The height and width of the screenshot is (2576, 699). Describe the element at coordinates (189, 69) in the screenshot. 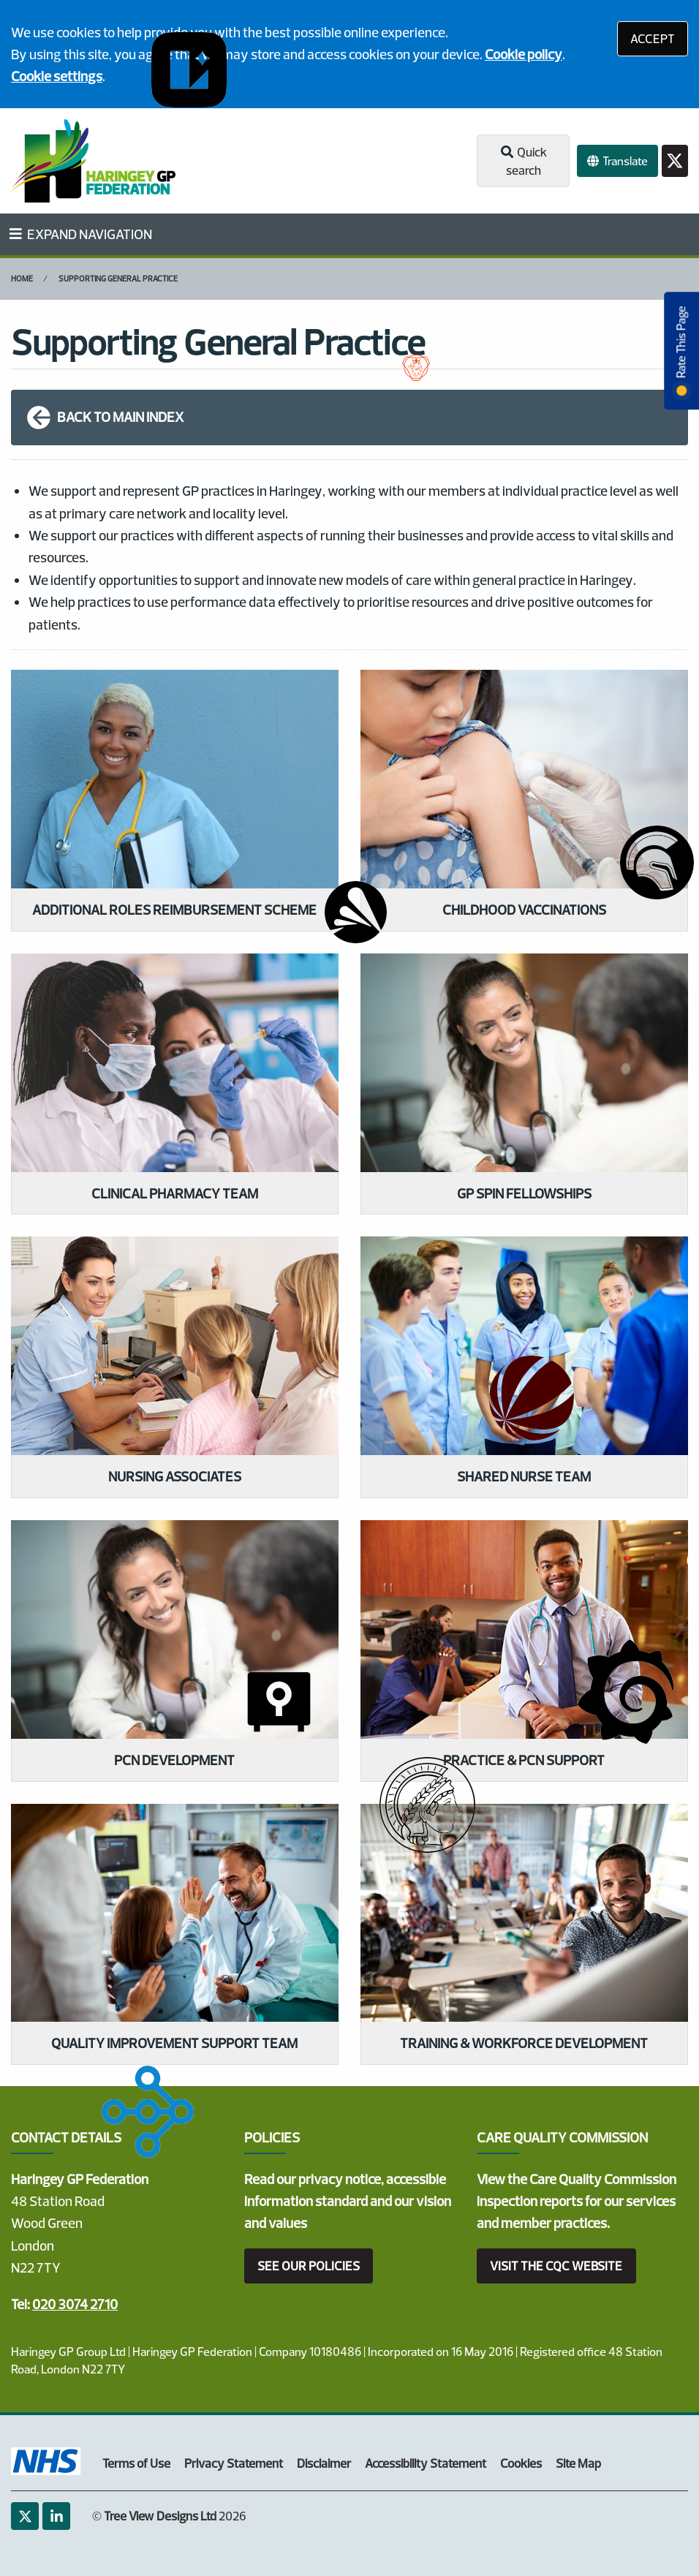

I see `open lunacy design application` at that location.